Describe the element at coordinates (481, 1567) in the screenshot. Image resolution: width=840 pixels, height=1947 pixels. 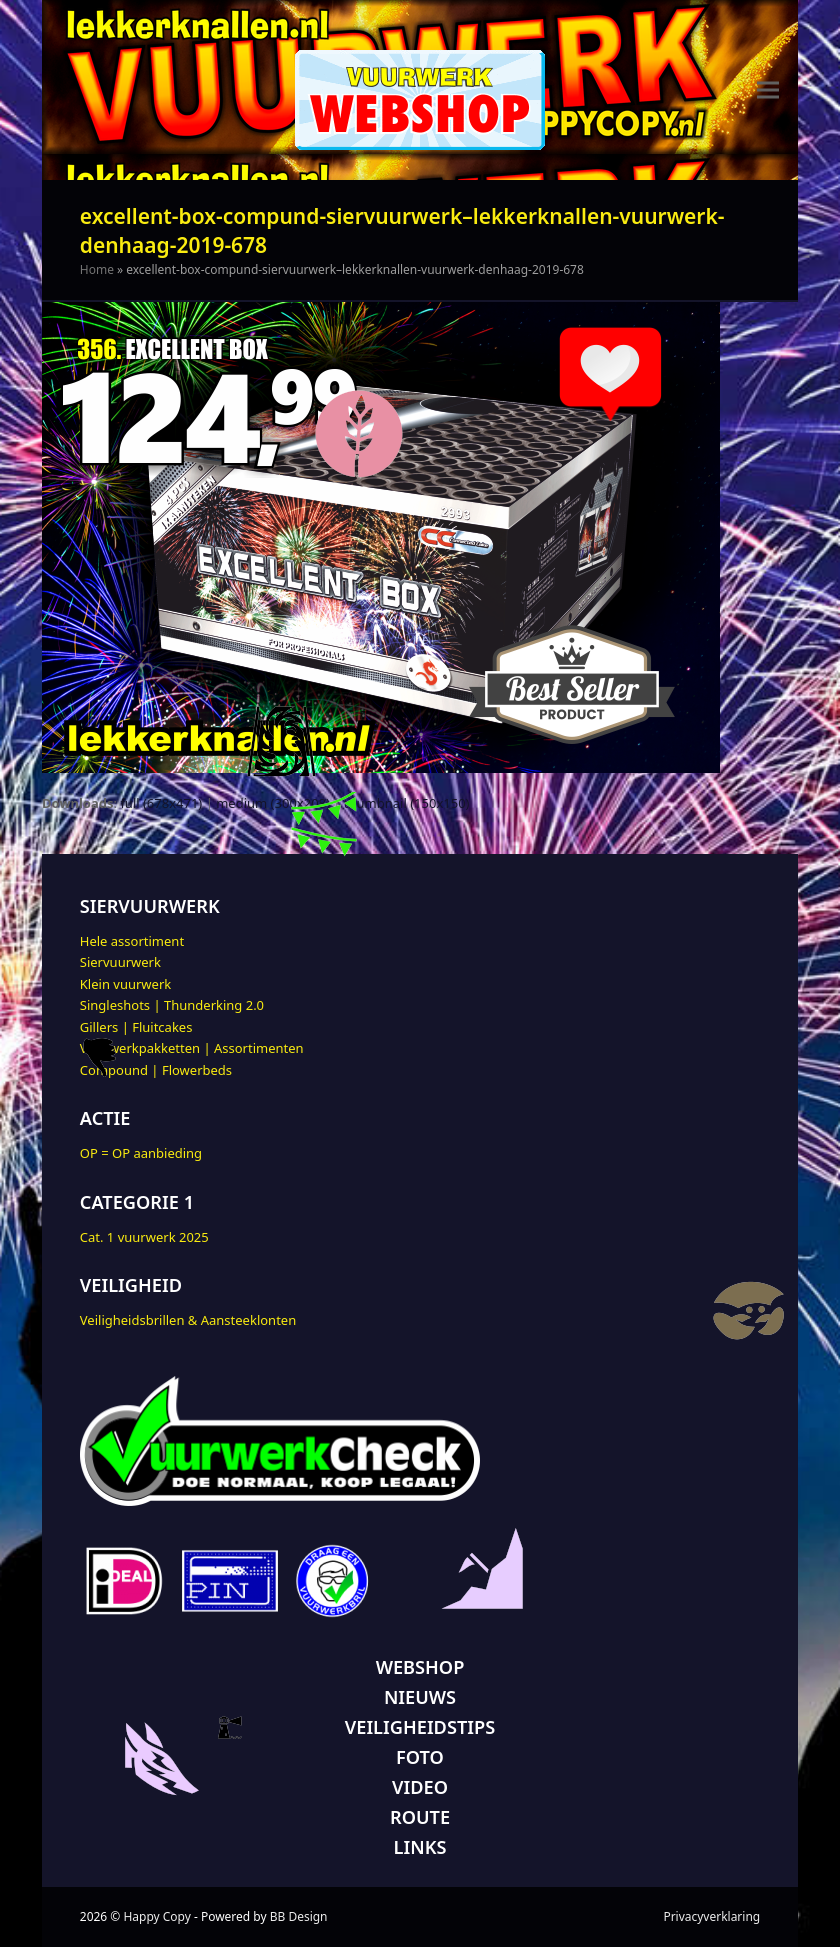
I see `indicates progress toward a goal or milestone` at that location.